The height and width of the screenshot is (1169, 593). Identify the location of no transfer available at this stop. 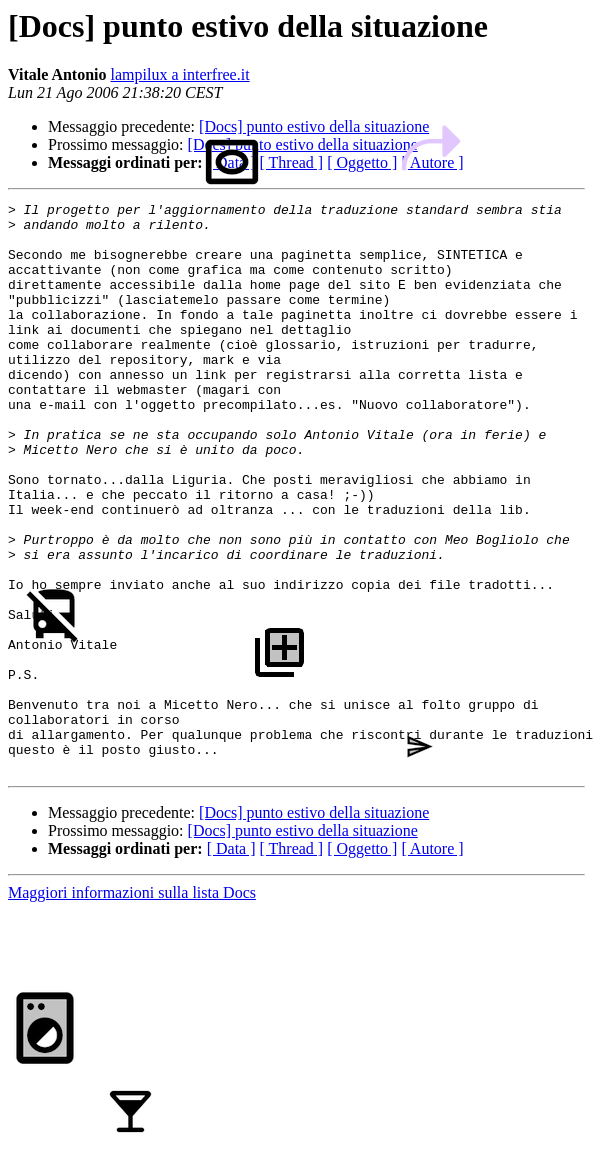
(54, 615).